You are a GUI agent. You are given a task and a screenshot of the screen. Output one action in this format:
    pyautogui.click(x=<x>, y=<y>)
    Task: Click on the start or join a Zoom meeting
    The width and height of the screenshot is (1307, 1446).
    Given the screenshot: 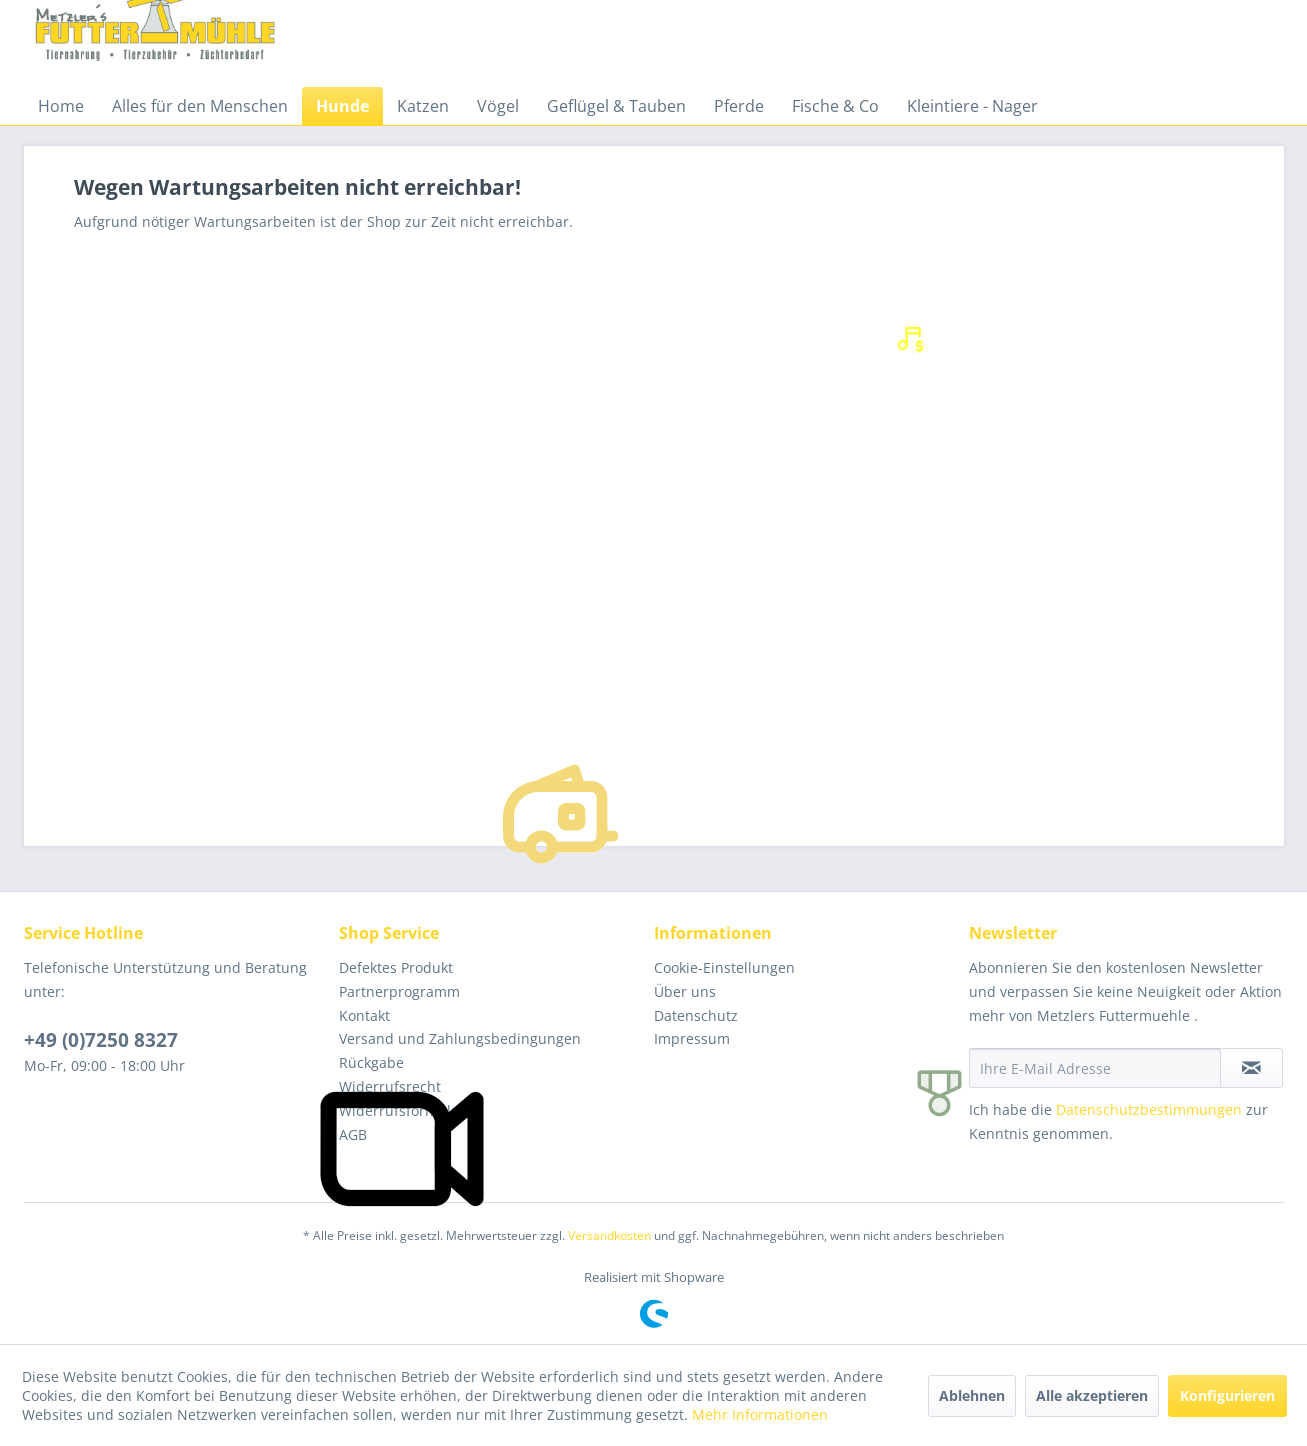 What is the action you would take?
    pyautogui.click(x=402, y=1149)
    